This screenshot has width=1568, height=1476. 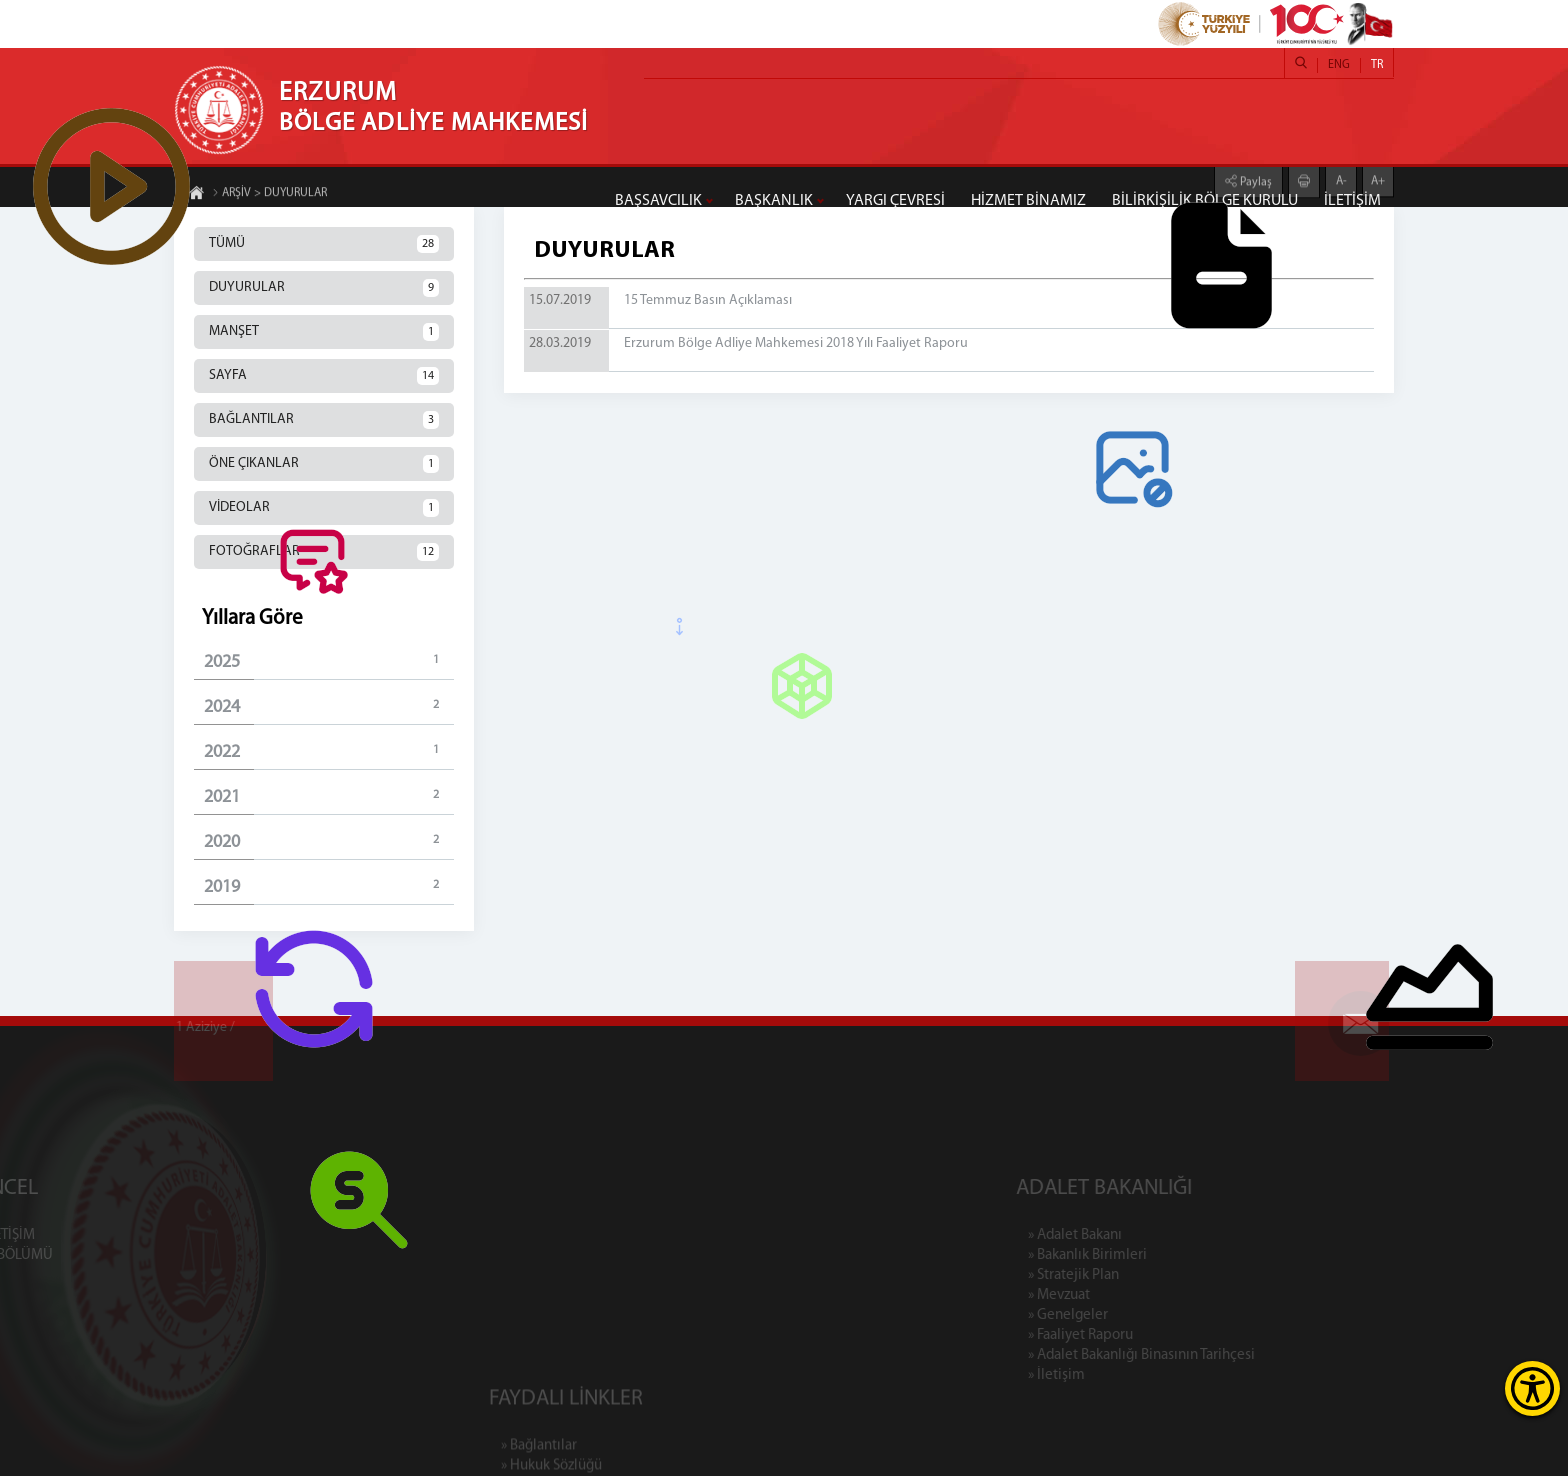 What do you see at coordinates (1132, 467) in the screenshot?
I see `cancel image upload` at bounding box center [1132, 467].